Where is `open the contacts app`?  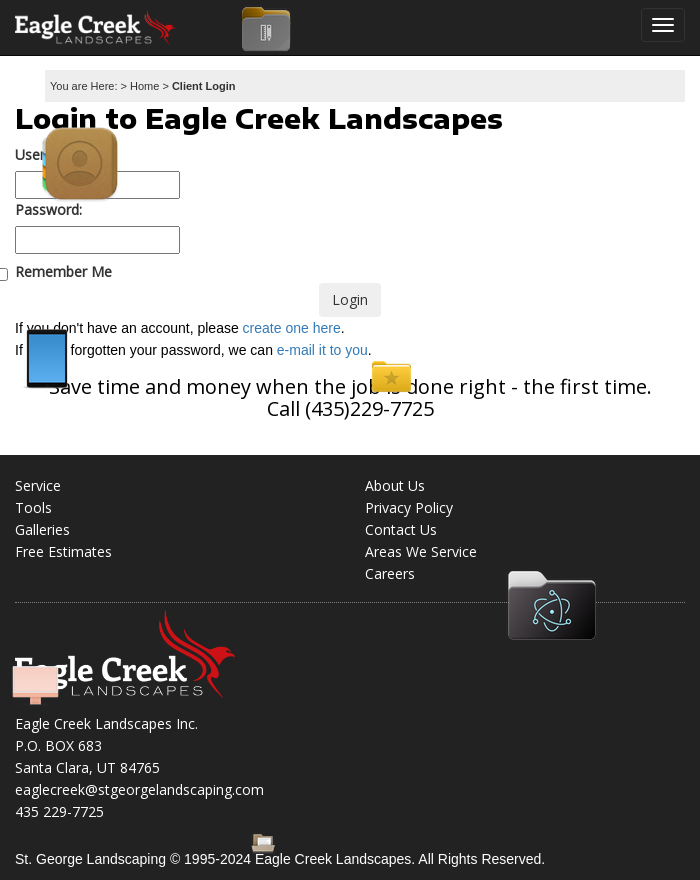
open the contacts app is located at coordinates (81, 163).